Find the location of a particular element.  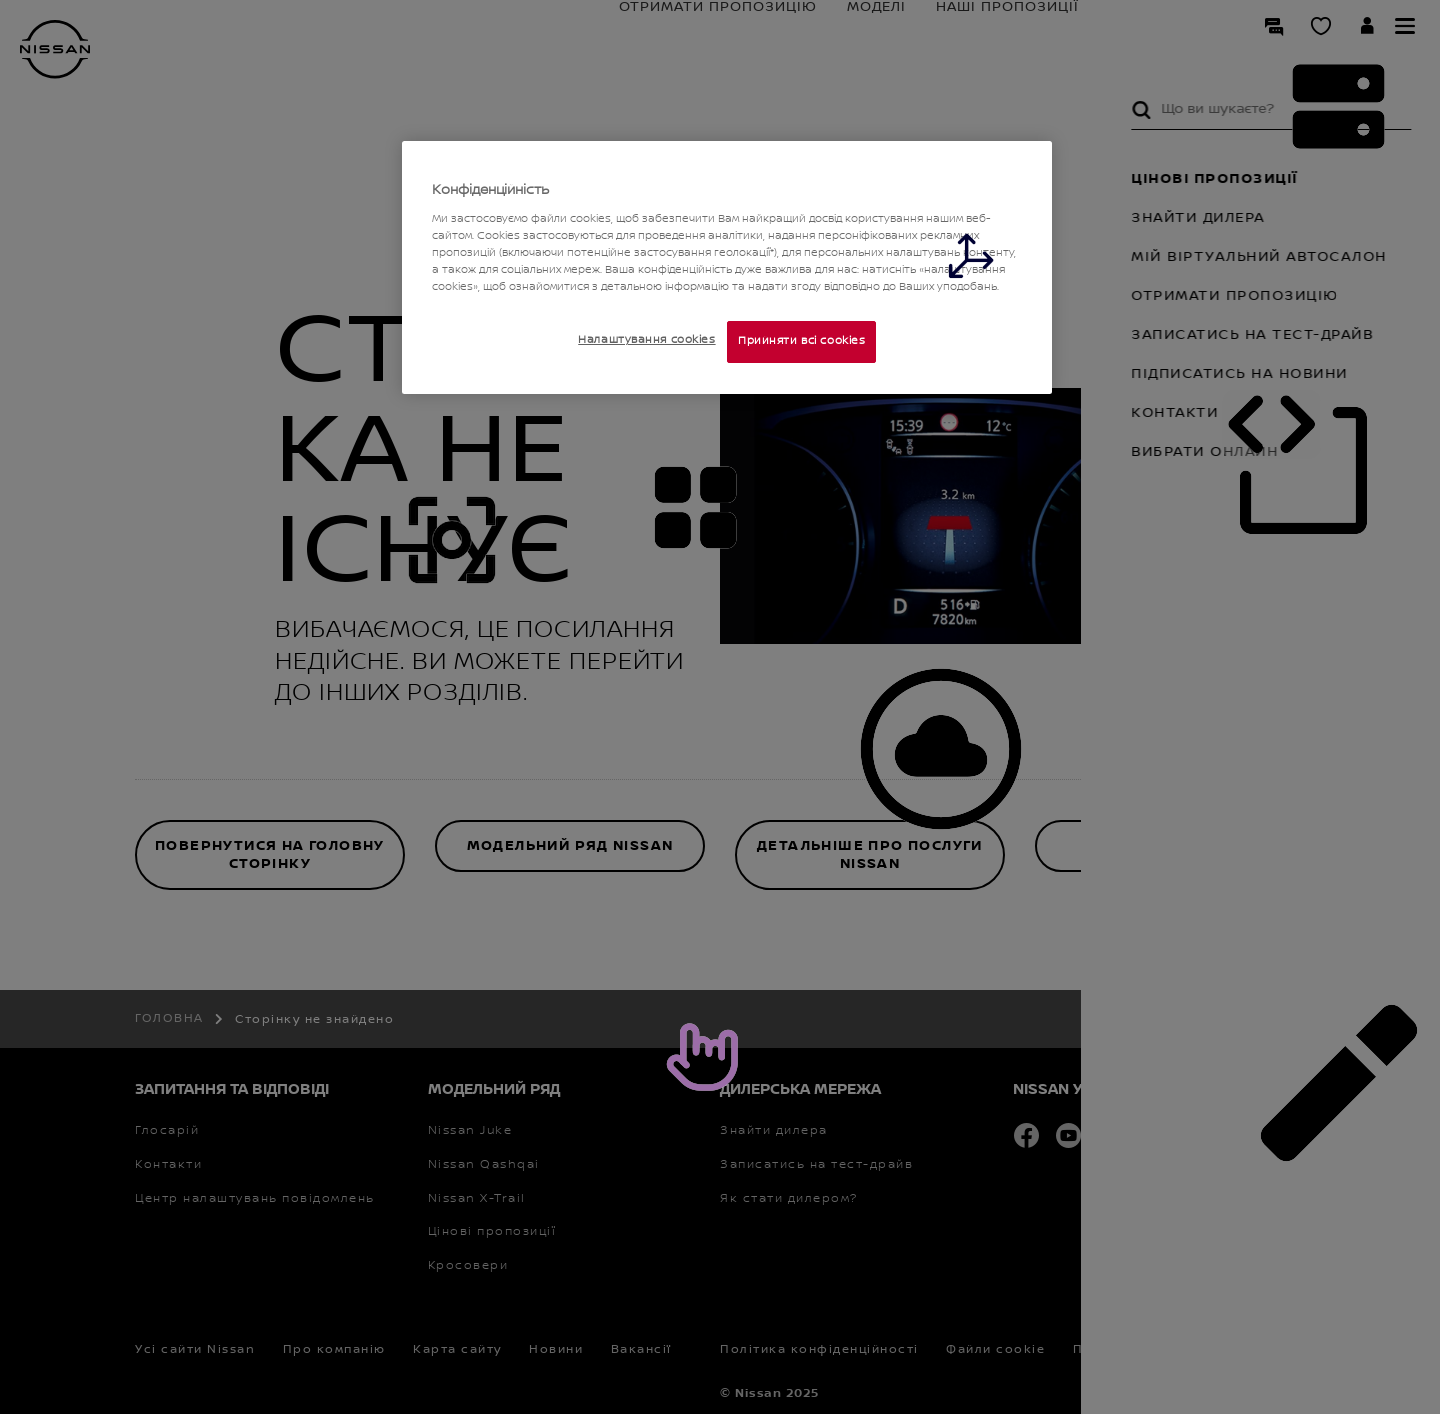

access cloud storage is located at coordinates (941, 749).